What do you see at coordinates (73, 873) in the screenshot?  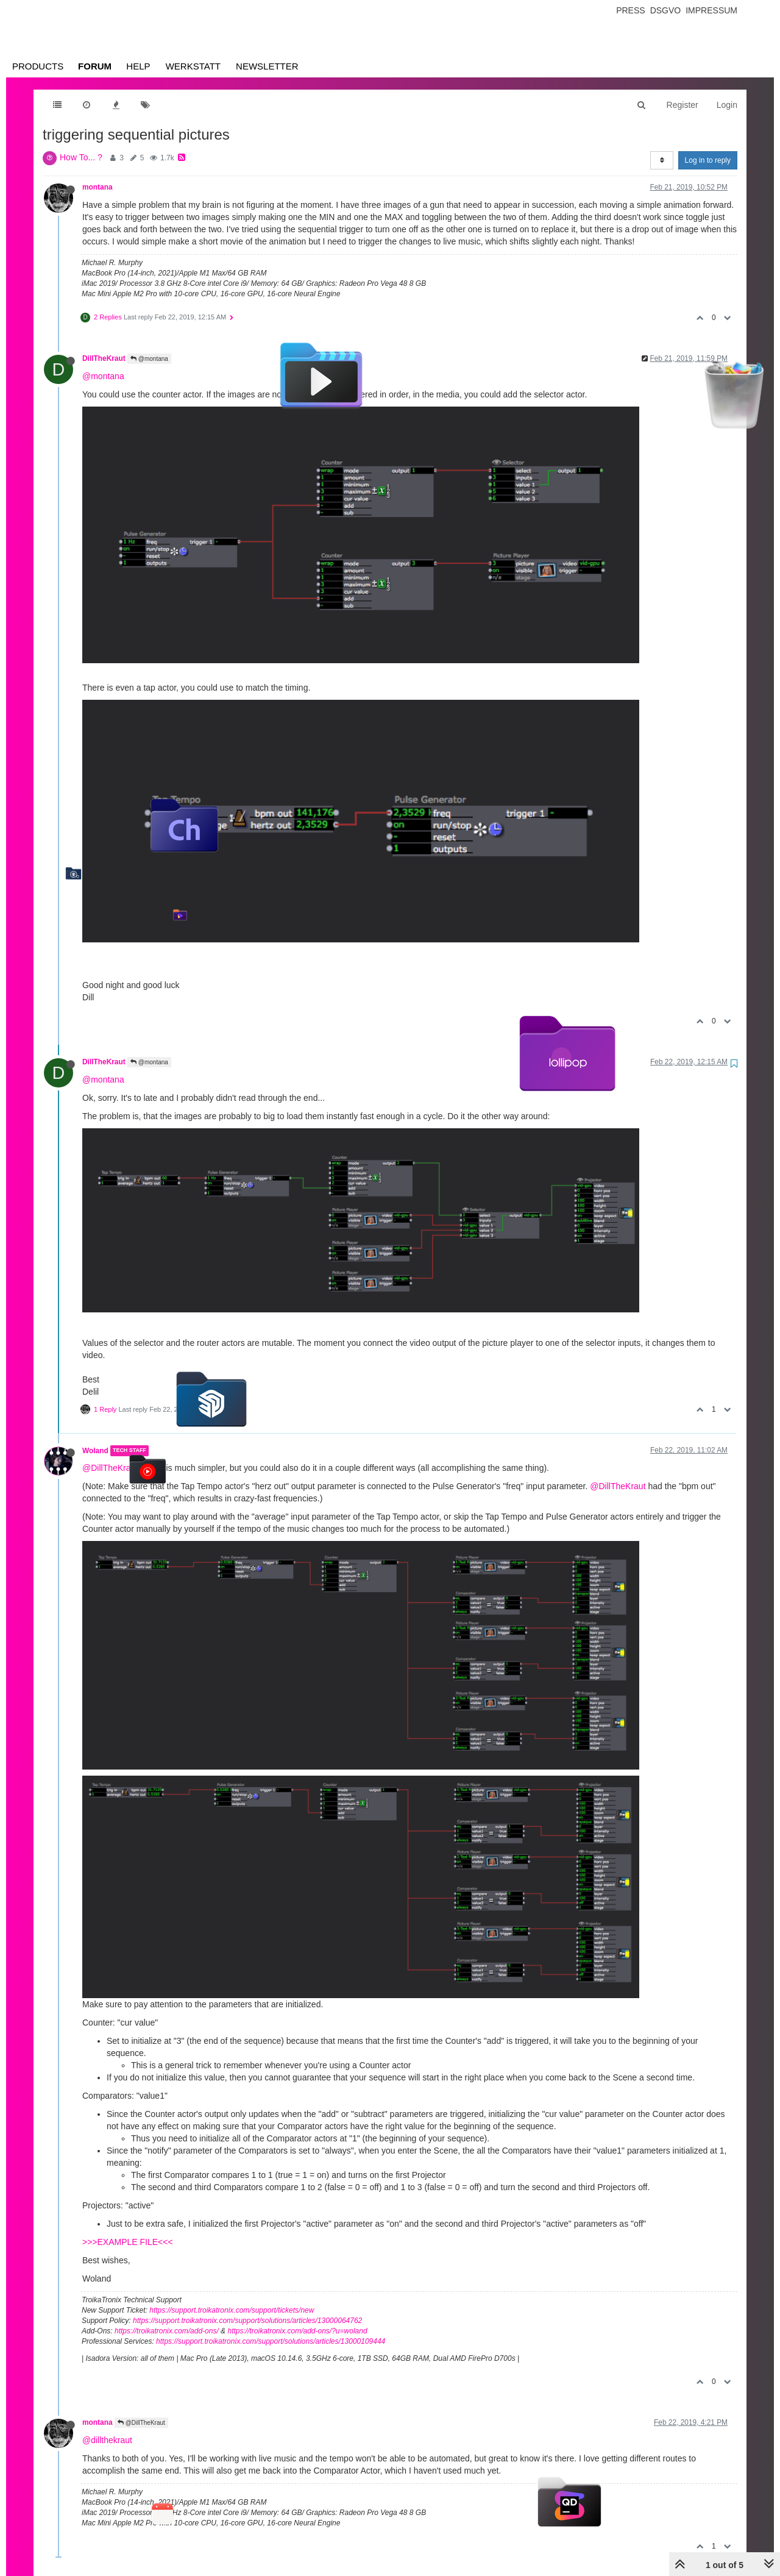 I see `folder for NoLimits coaster simulation mods and custom content` at bounding box center [73, 873].